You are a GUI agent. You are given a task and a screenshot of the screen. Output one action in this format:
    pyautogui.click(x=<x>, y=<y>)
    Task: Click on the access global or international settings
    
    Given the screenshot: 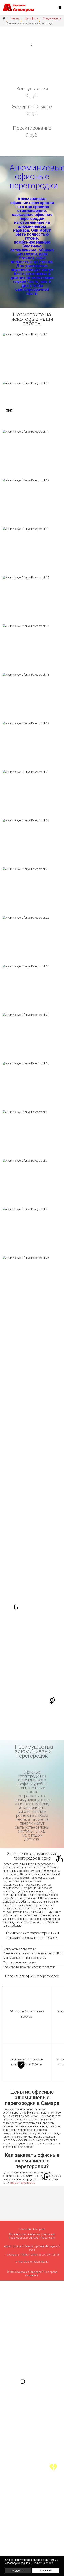 What is the action you would take?
    pyautogui.click(x=52, y=1701)
    